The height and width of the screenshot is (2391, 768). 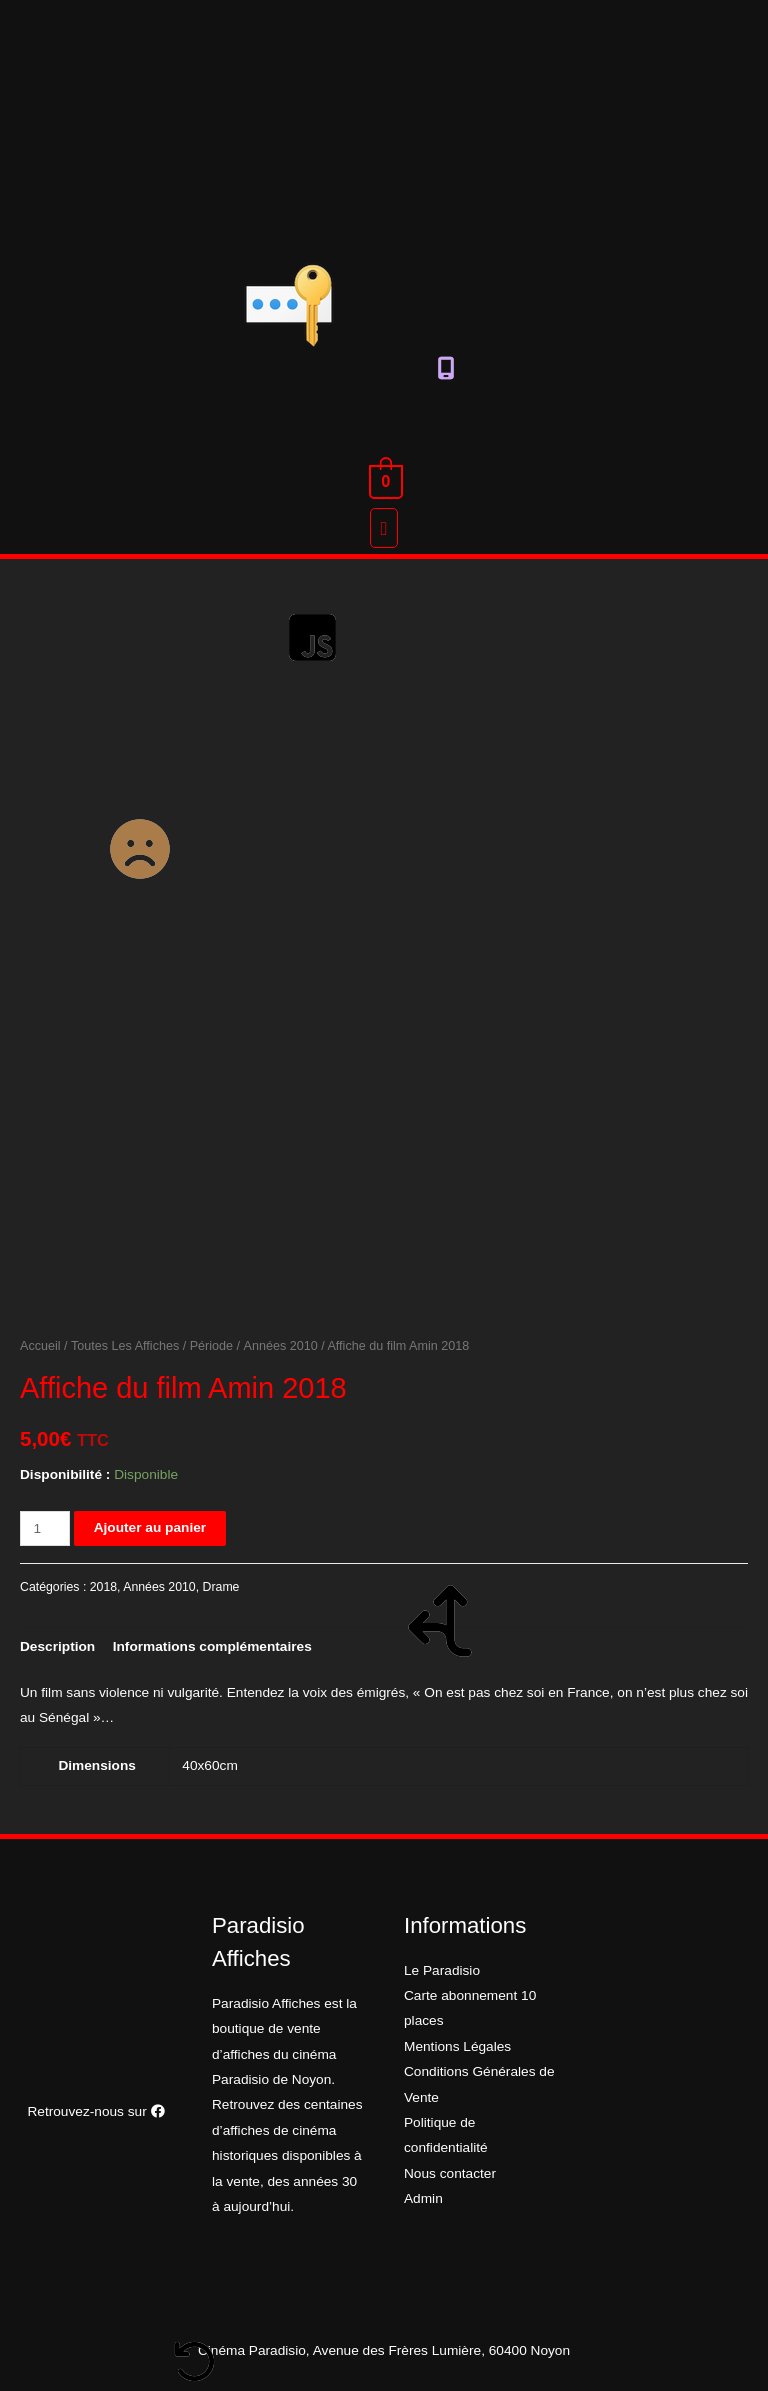 I want to click on switch to mobile view, so click(x=446, y=368).